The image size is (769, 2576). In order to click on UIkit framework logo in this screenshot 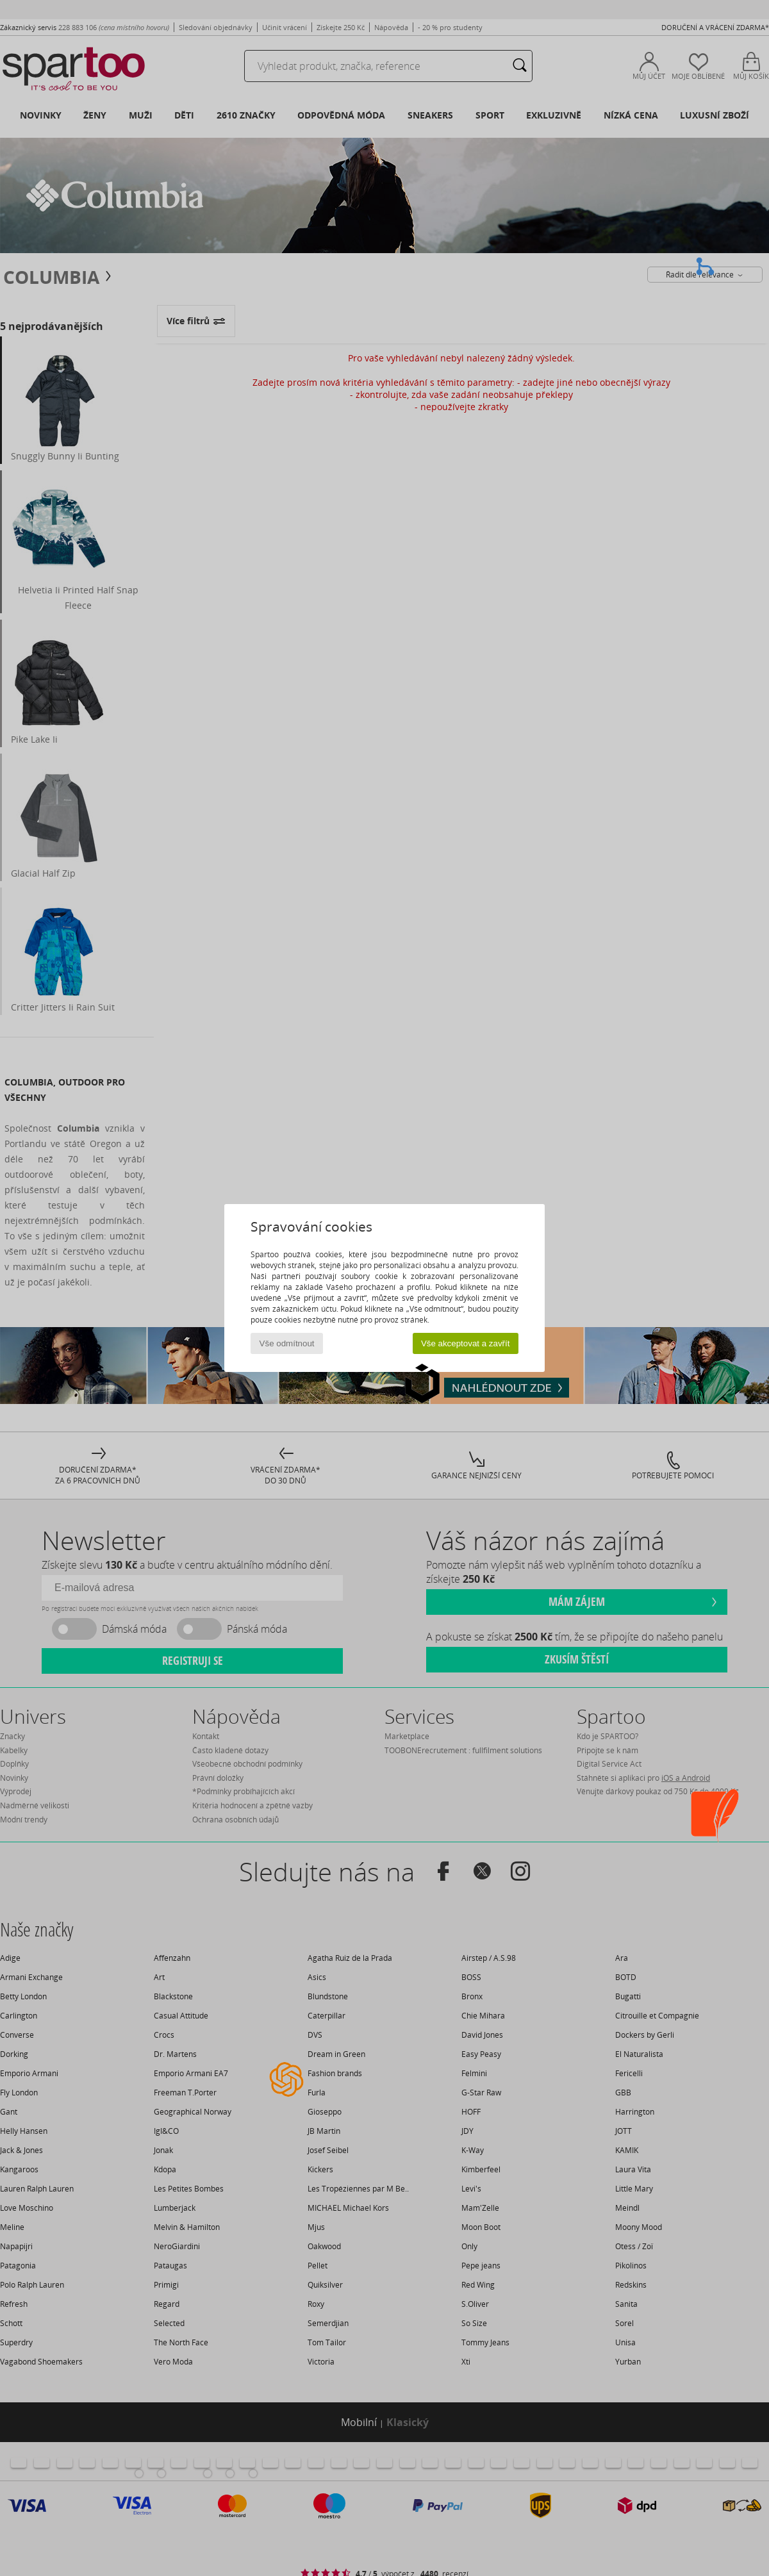, I will do `click(422, 1383)`.